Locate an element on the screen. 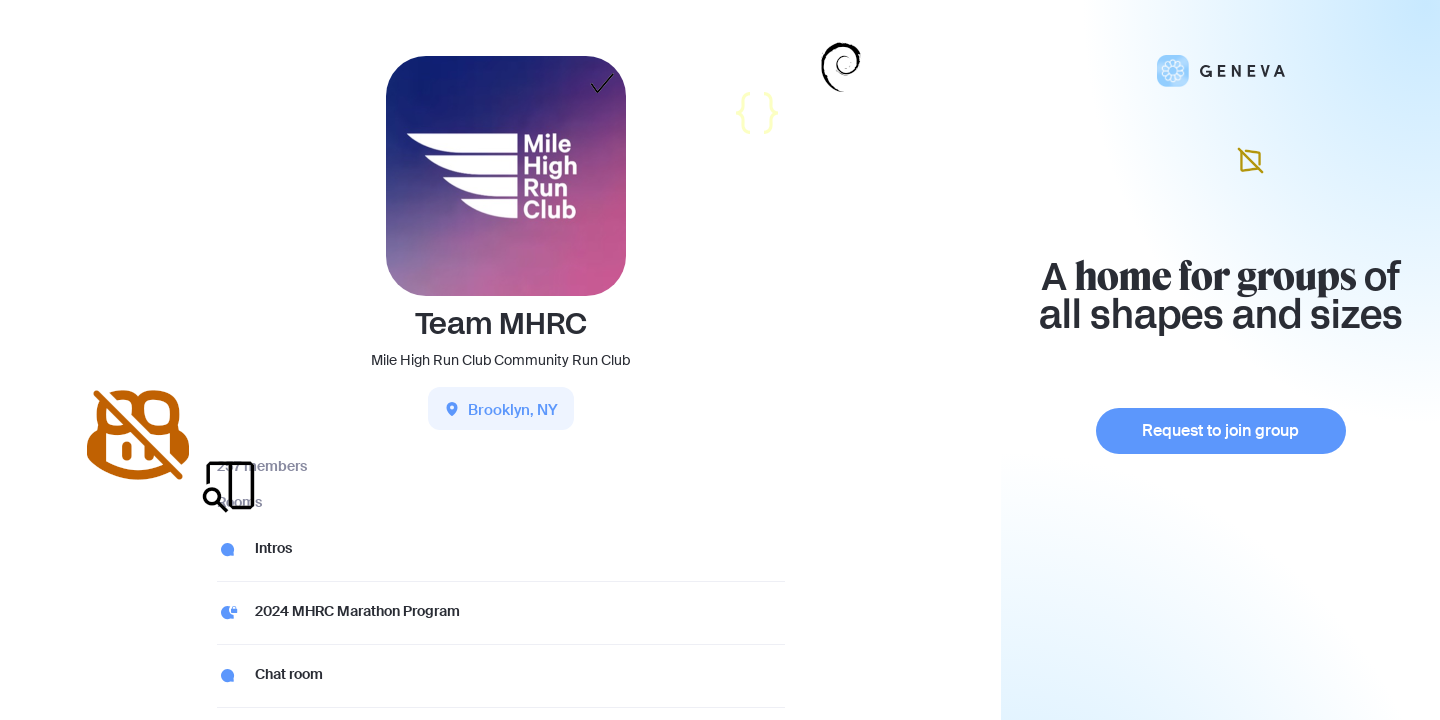  indicates a JSON file type is located at coordinates (757, 113).